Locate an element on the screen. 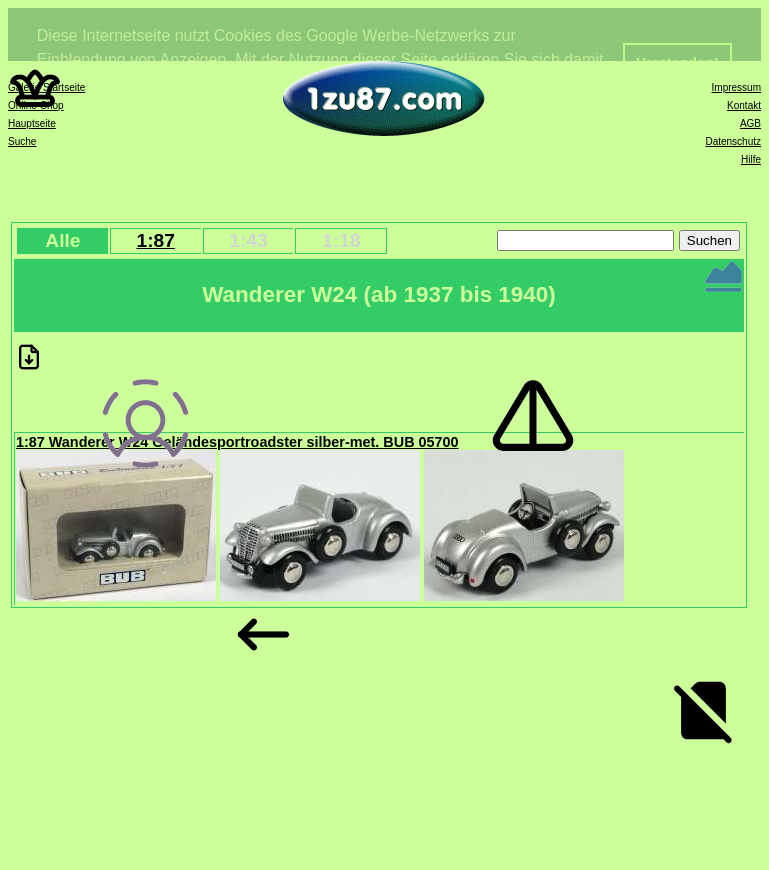 The width and height of the screenshot is (769, 870). view area chart or graph is located at coordinates (723, 275).